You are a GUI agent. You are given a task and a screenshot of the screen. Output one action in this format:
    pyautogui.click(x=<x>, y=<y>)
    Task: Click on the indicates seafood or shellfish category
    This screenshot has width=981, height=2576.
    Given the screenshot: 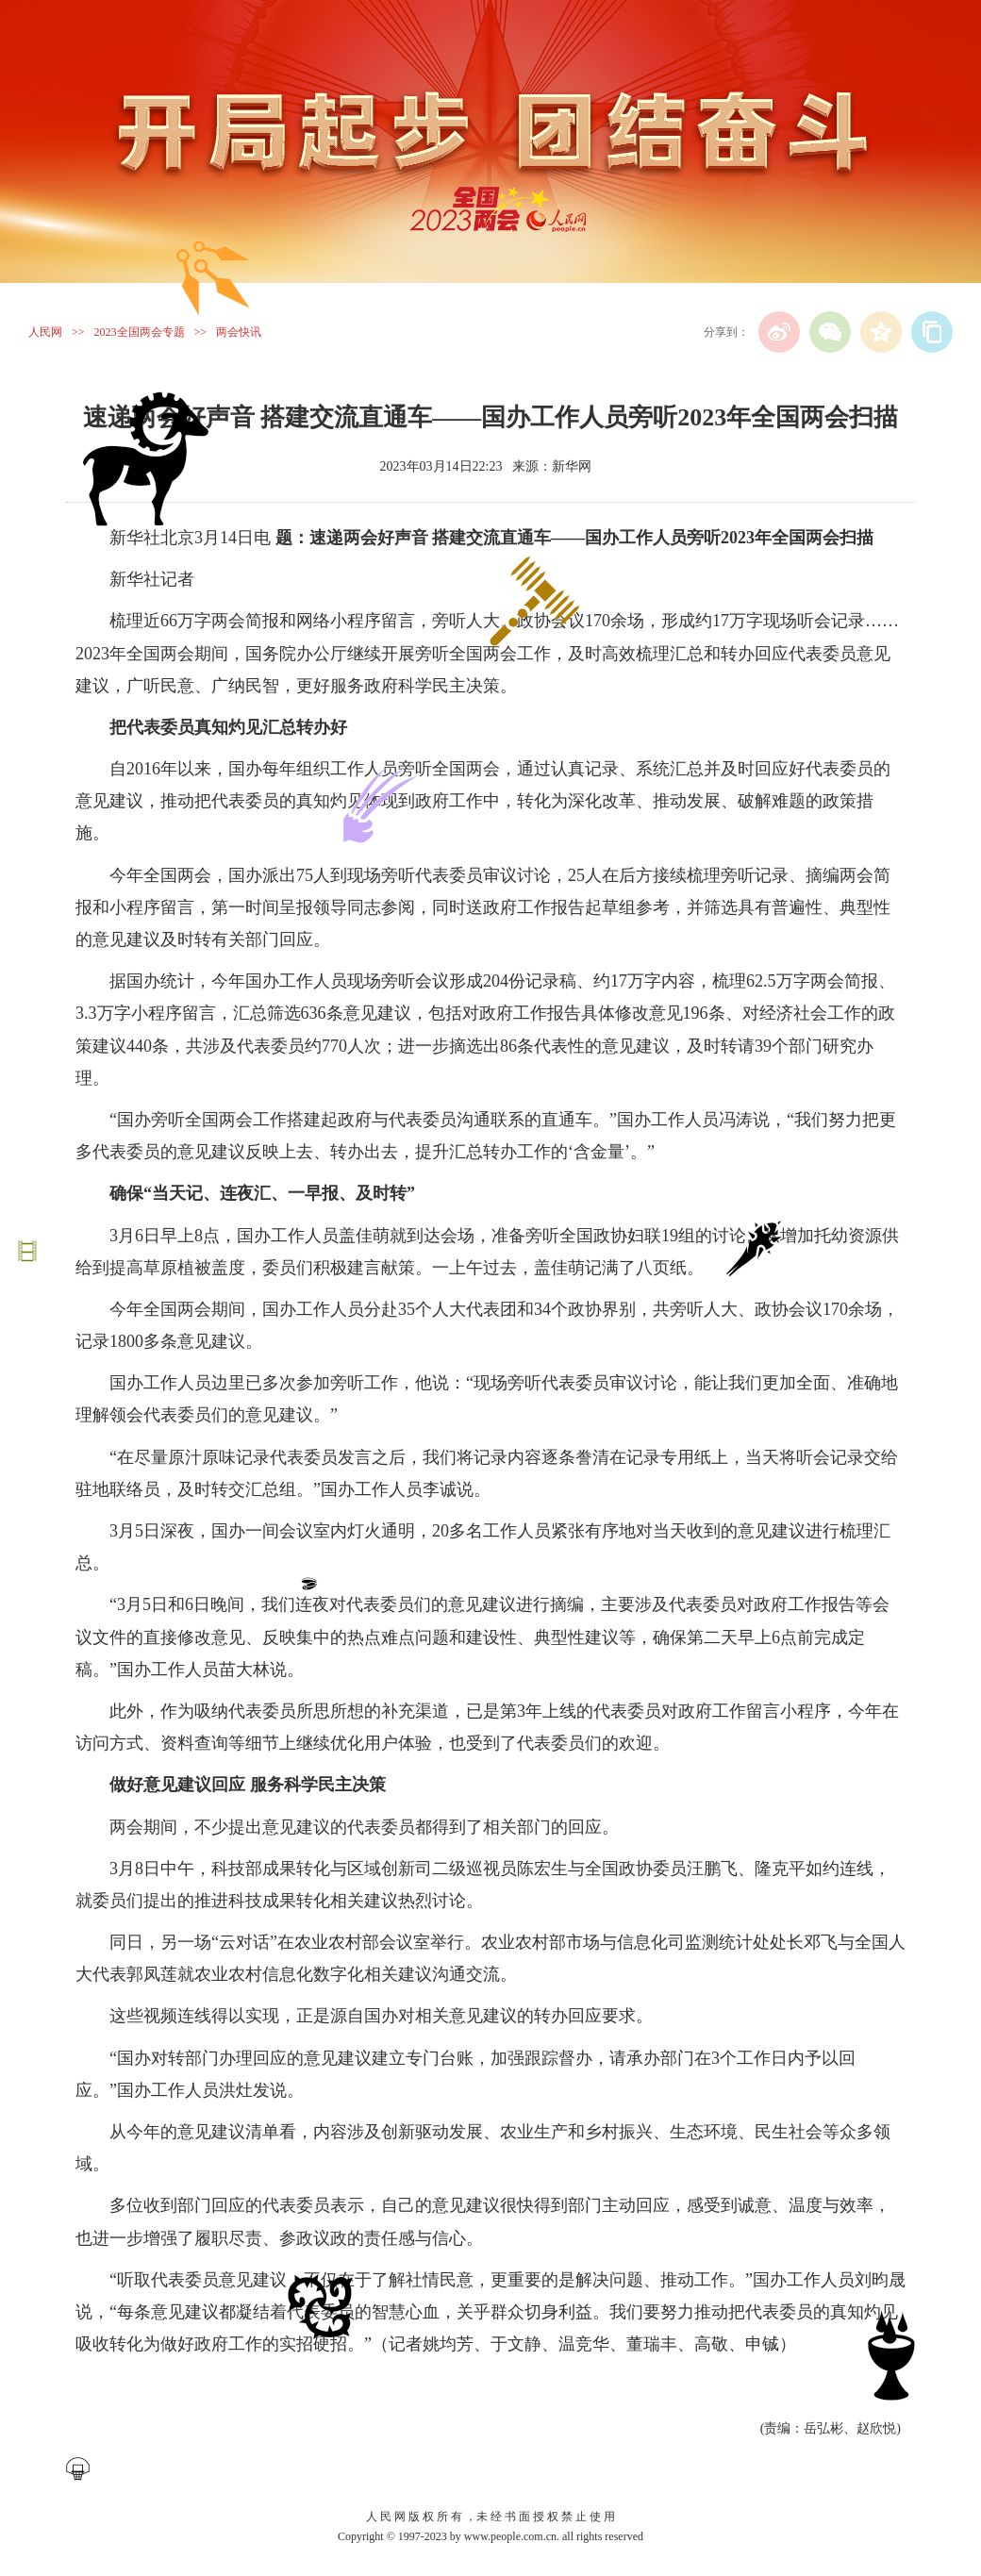 What is the action you would take?
    pyautogui.click(x=309, y=1584)
    